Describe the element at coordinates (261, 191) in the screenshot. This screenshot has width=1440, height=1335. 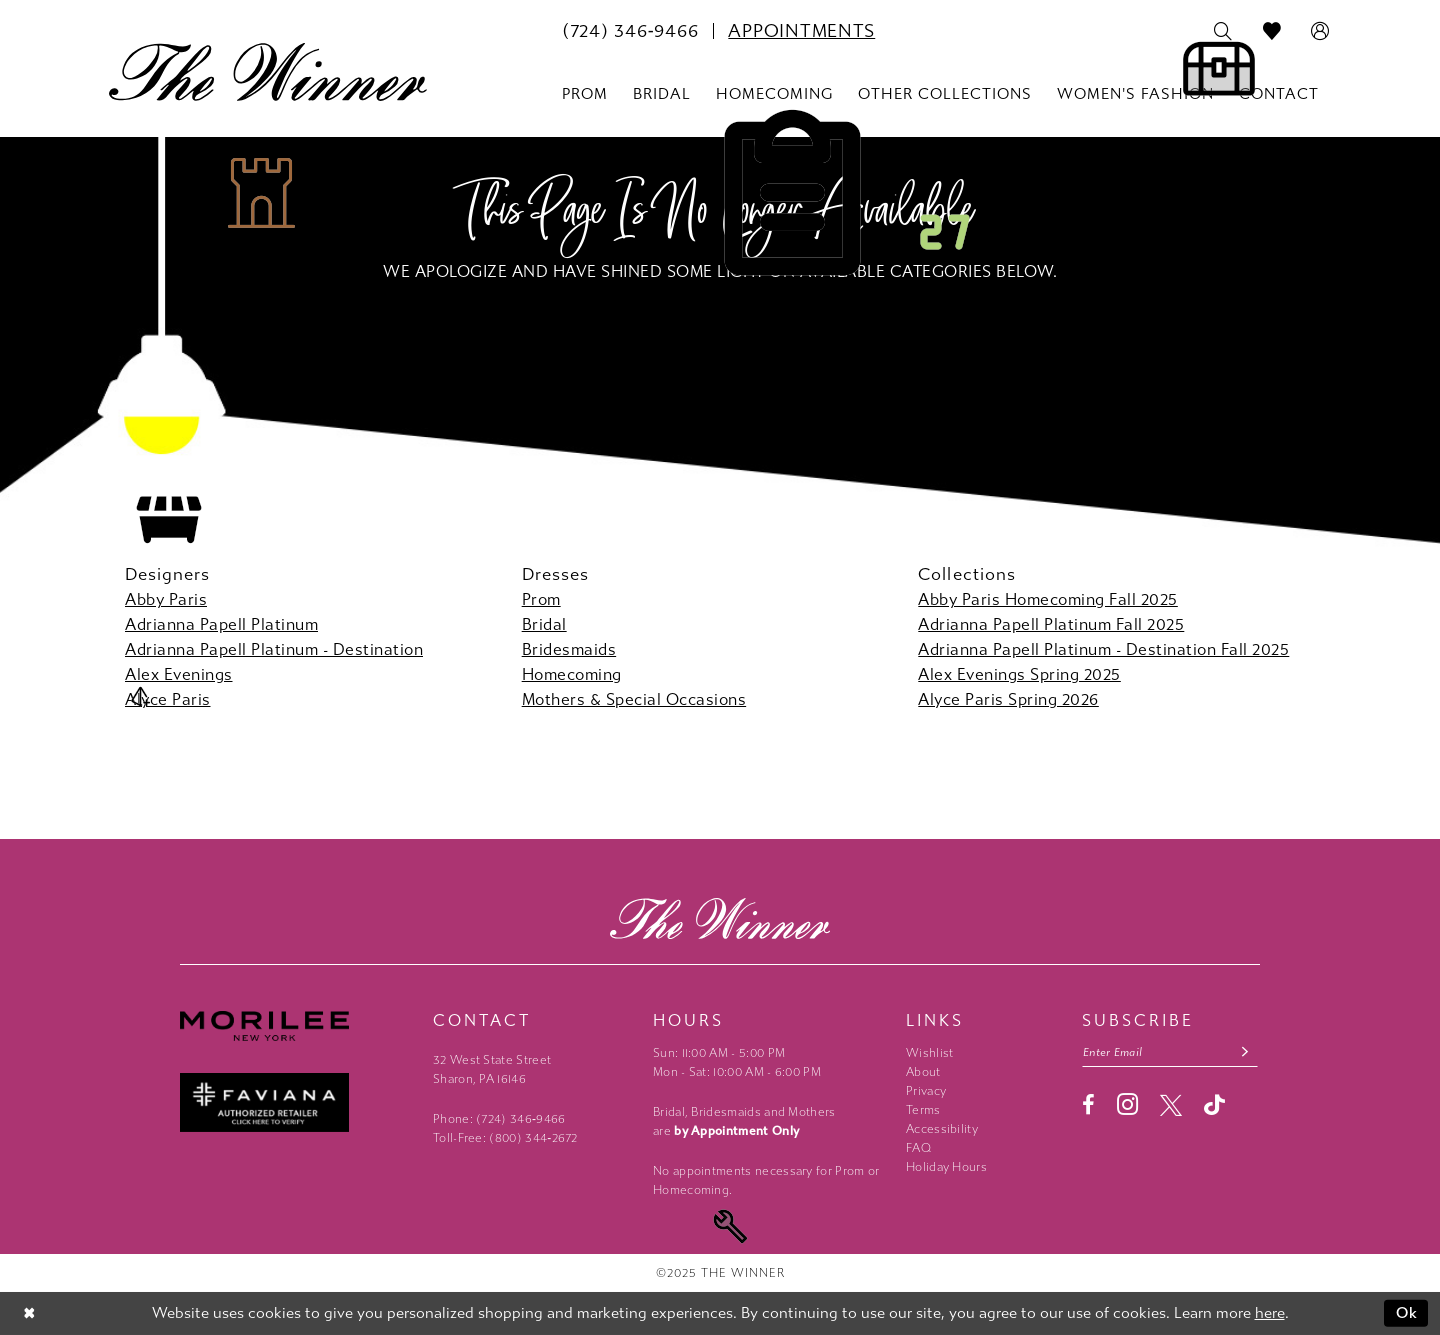
I see `access castle or fortress-themed content` at that location.